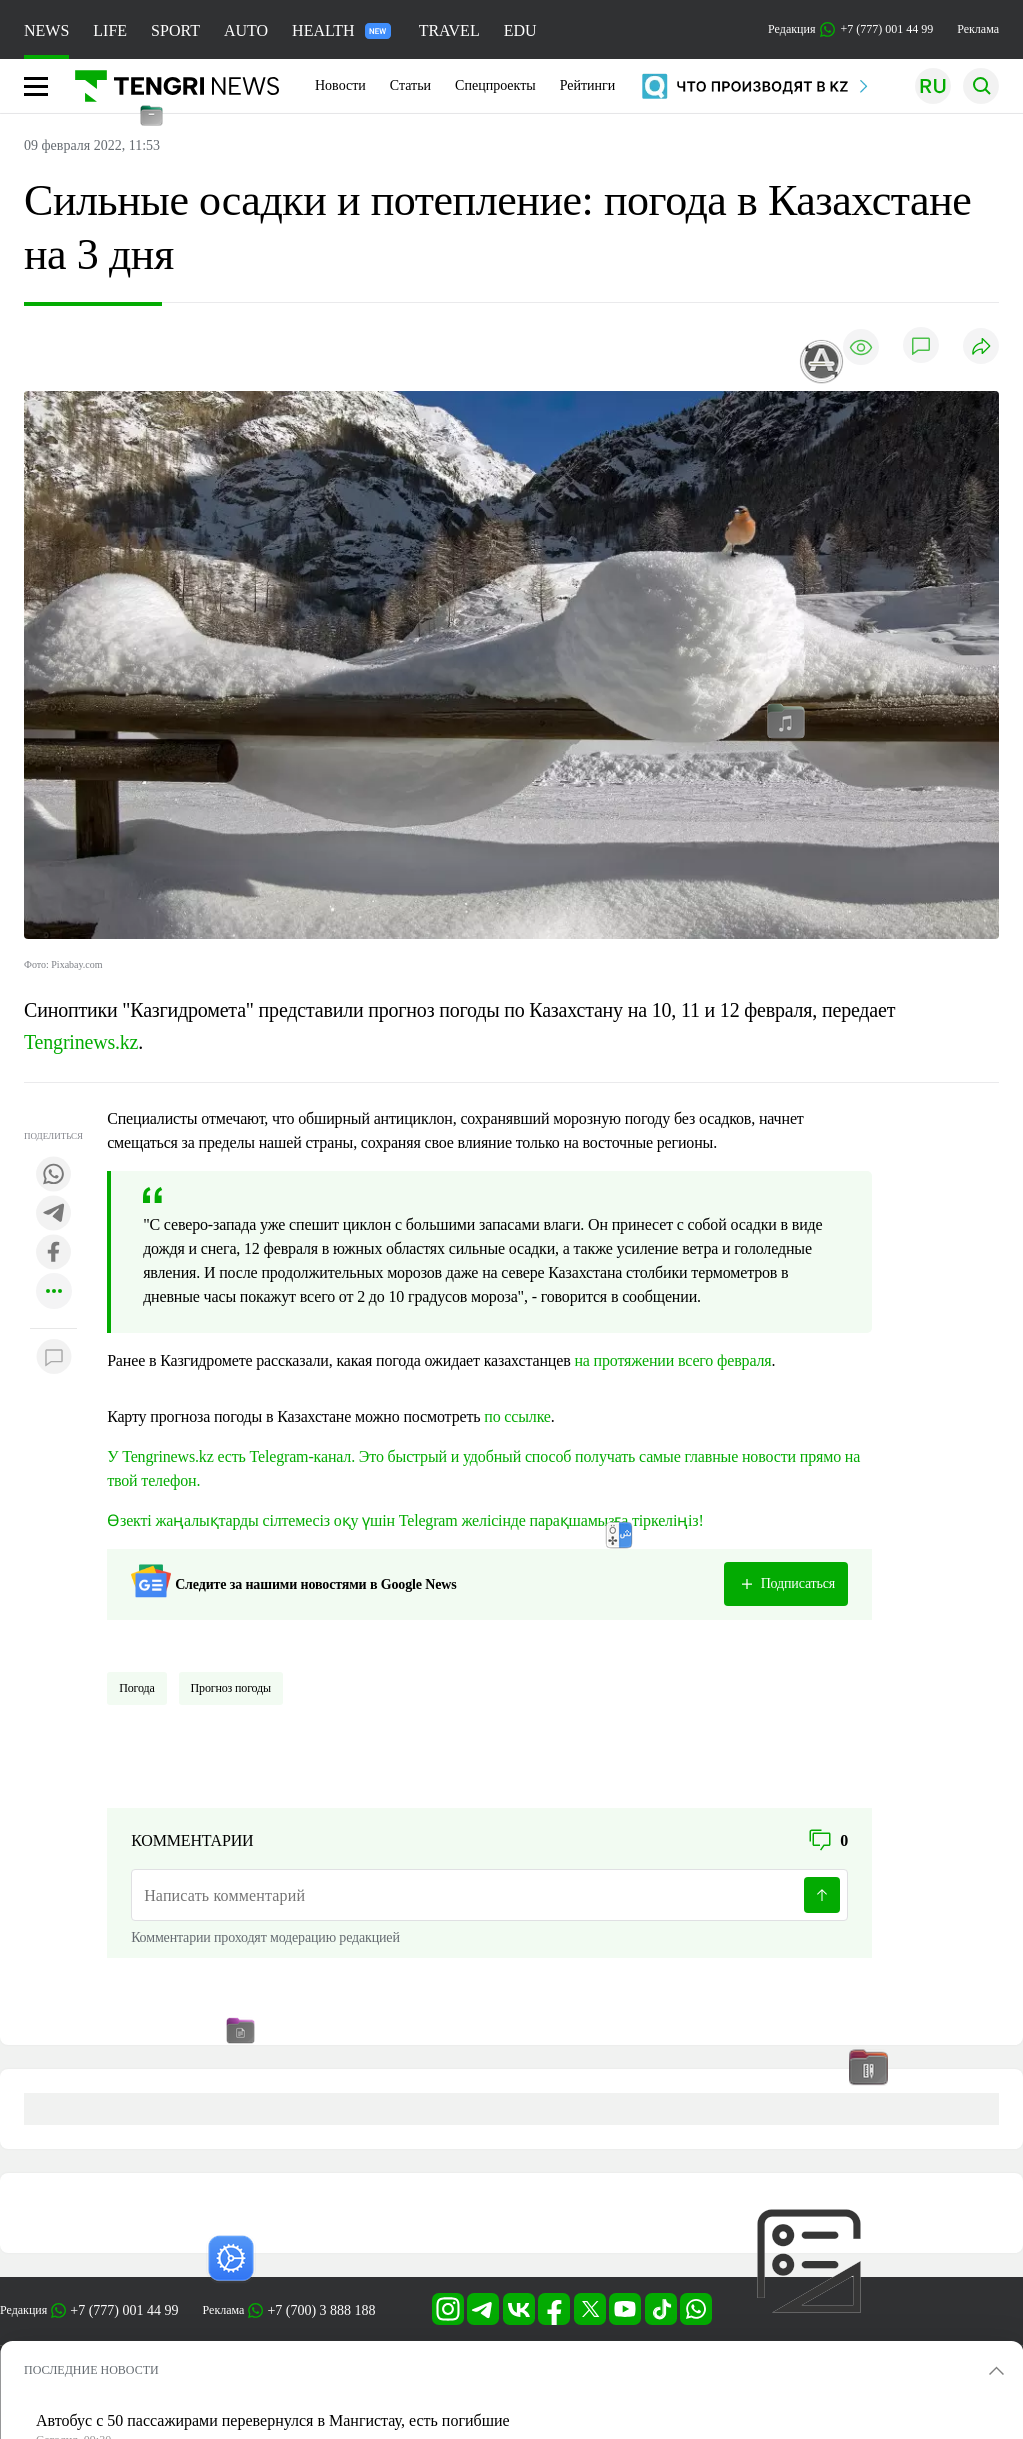  I want to click on check for available system updates, so click(821, 361).